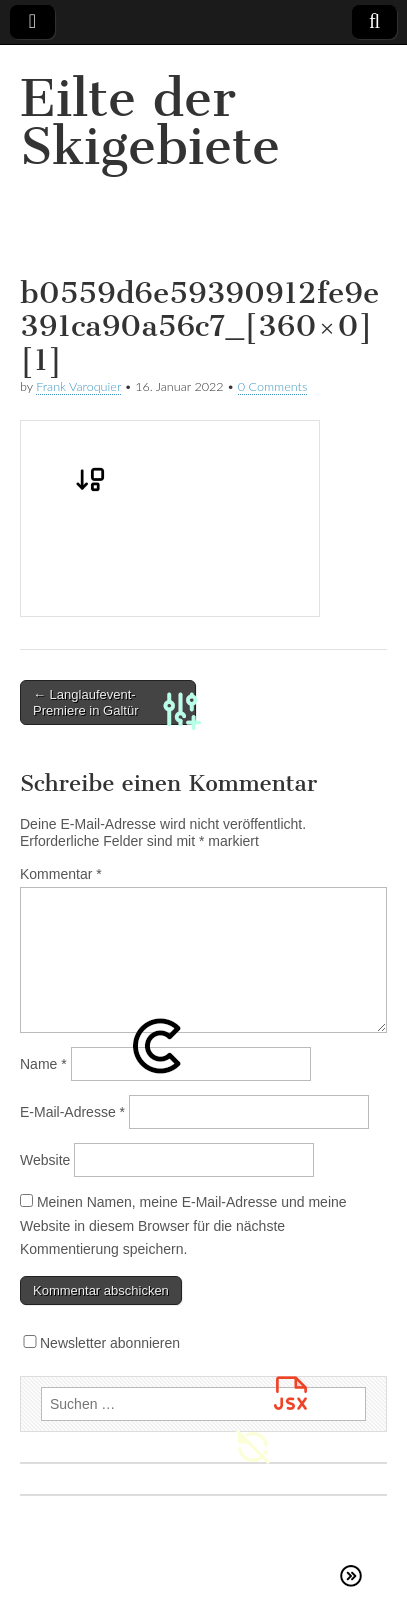 This screenshot has height=1606, width=407. Describe the element at coordinates (180, 709) in the screenshot. I see `add a new filter or setting option` at that location.